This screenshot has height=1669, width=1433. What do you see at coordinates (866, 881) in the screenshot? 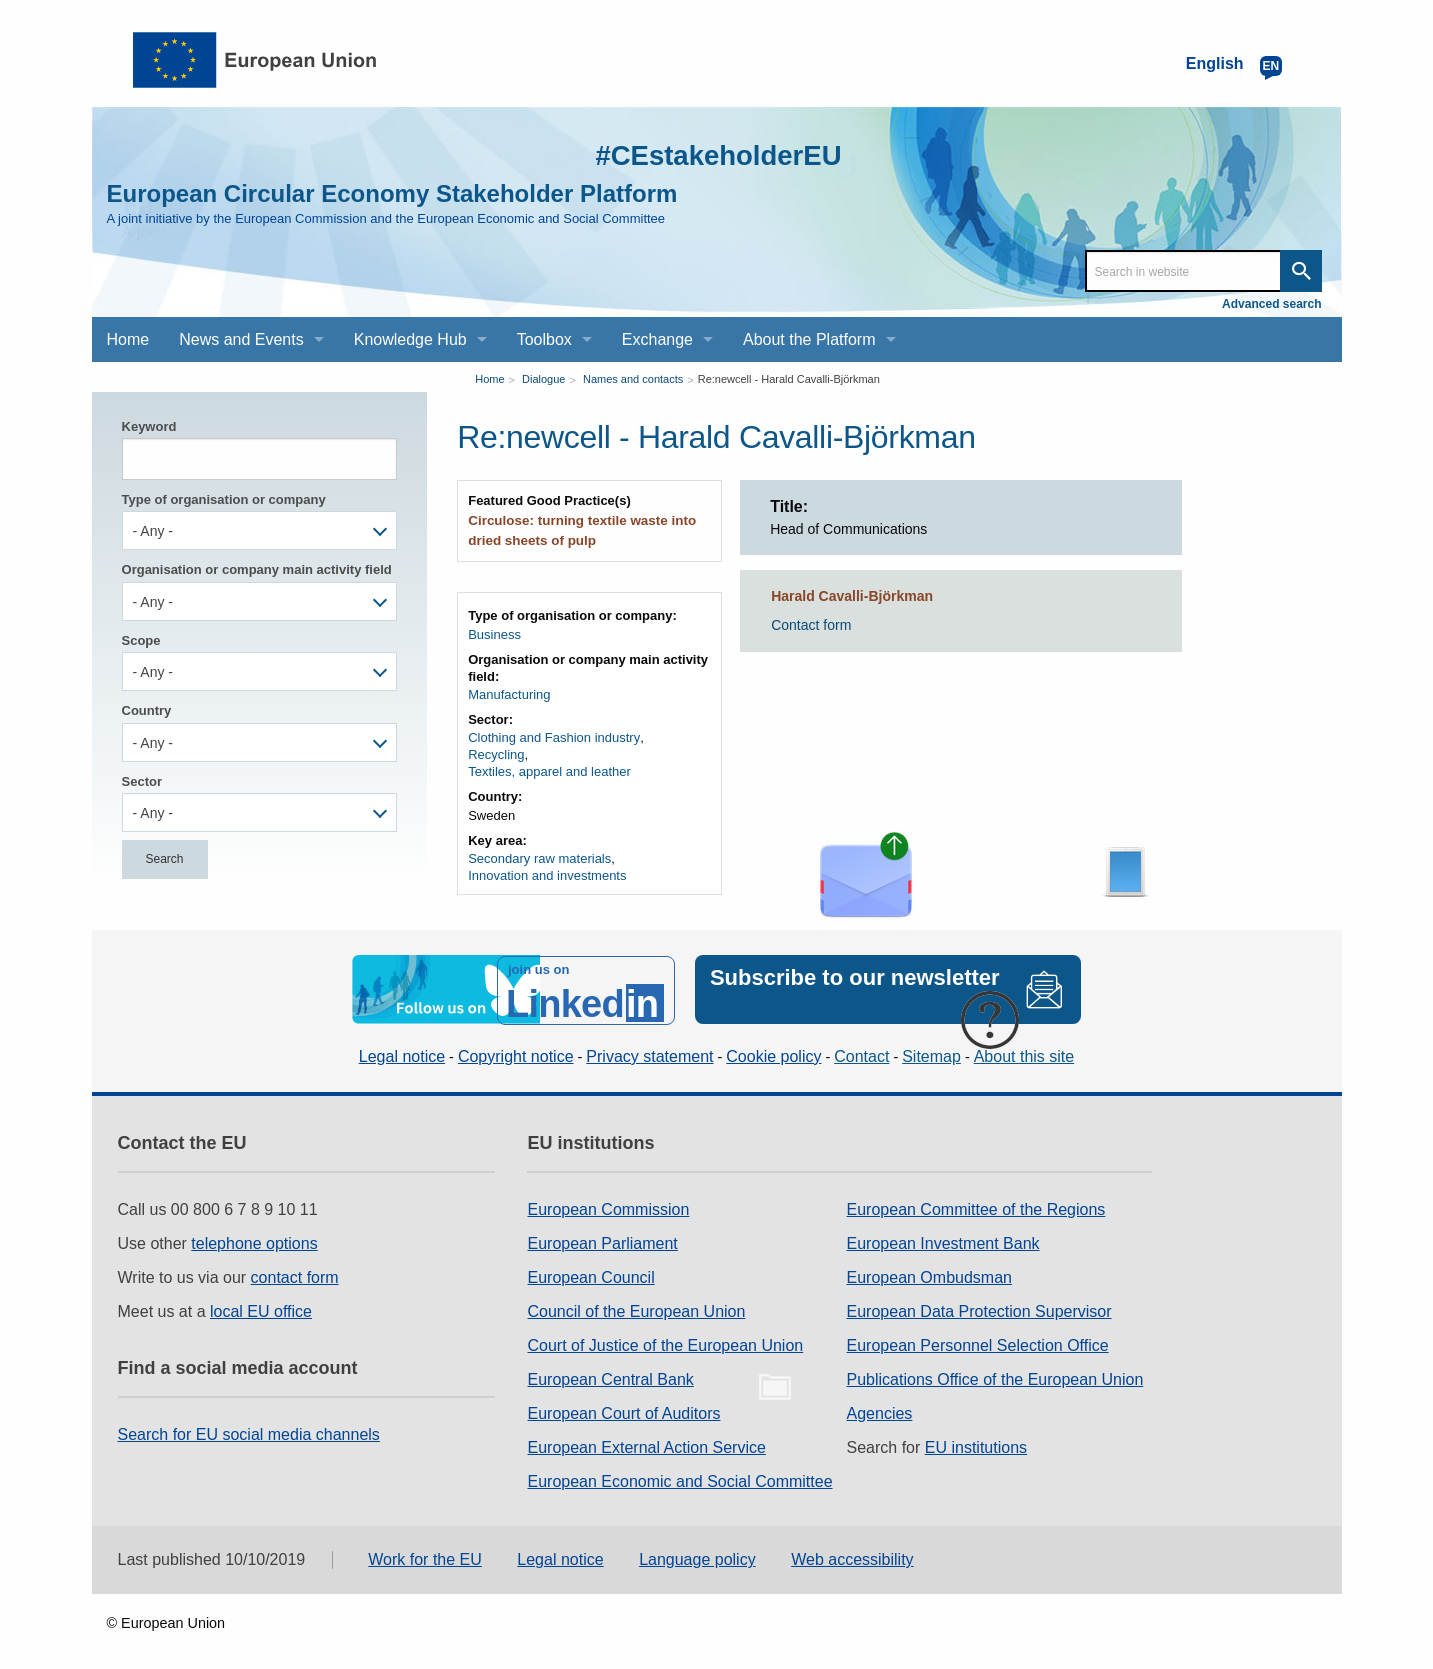
I see `message sent successfully` at bounding box center [866, 881].